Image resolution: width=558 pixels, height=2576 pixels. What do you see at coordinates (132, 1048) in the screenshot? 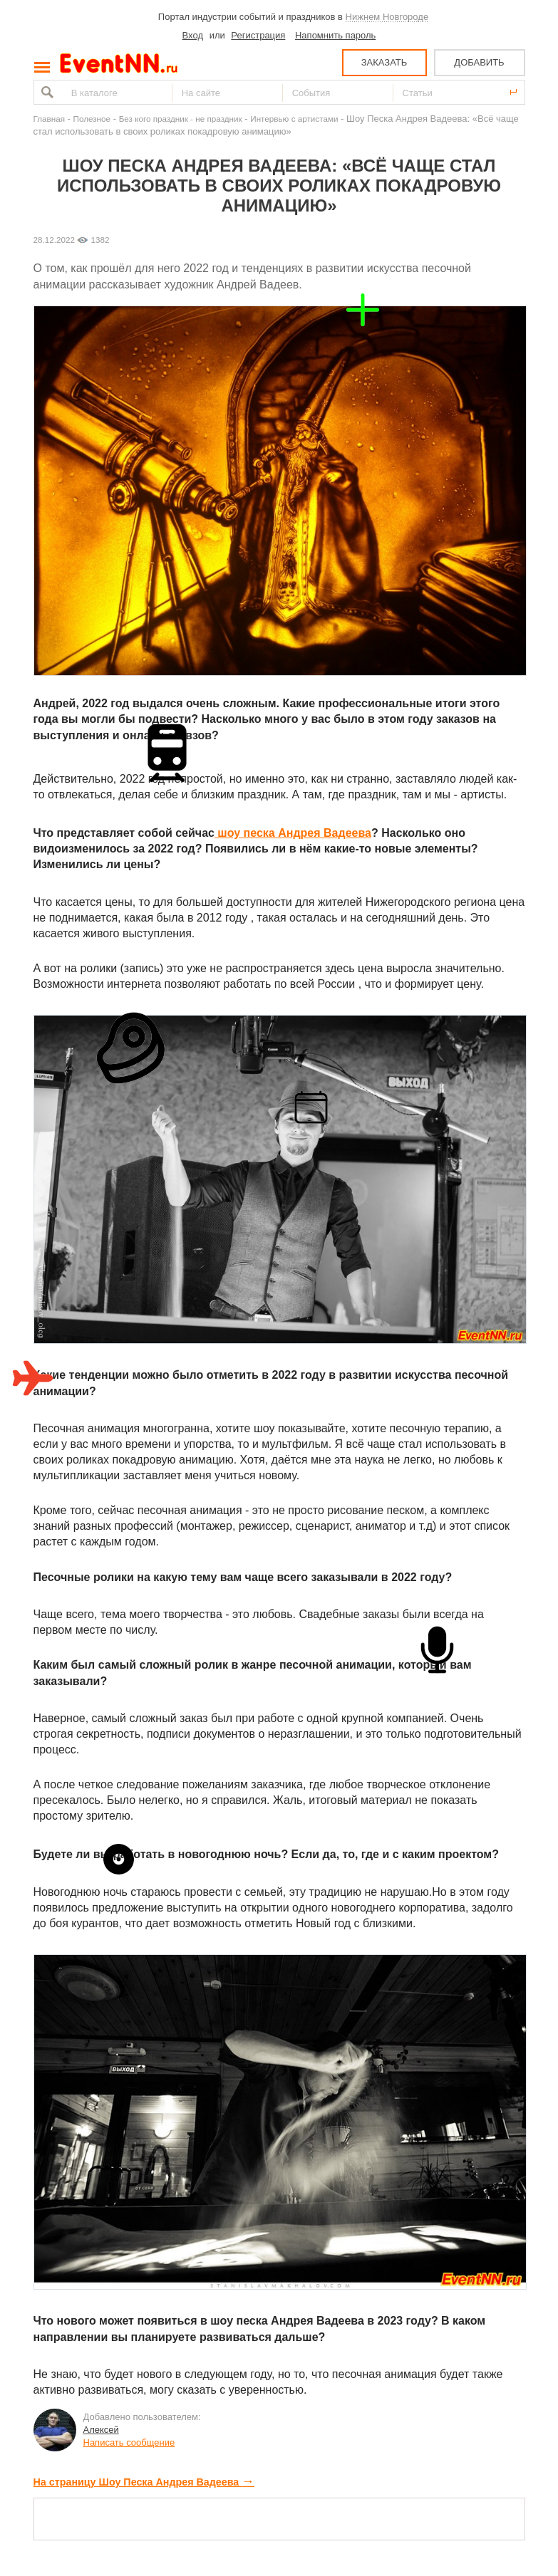
I see `filter recipes by beef or red meat` at bounding box center [132, 1048].